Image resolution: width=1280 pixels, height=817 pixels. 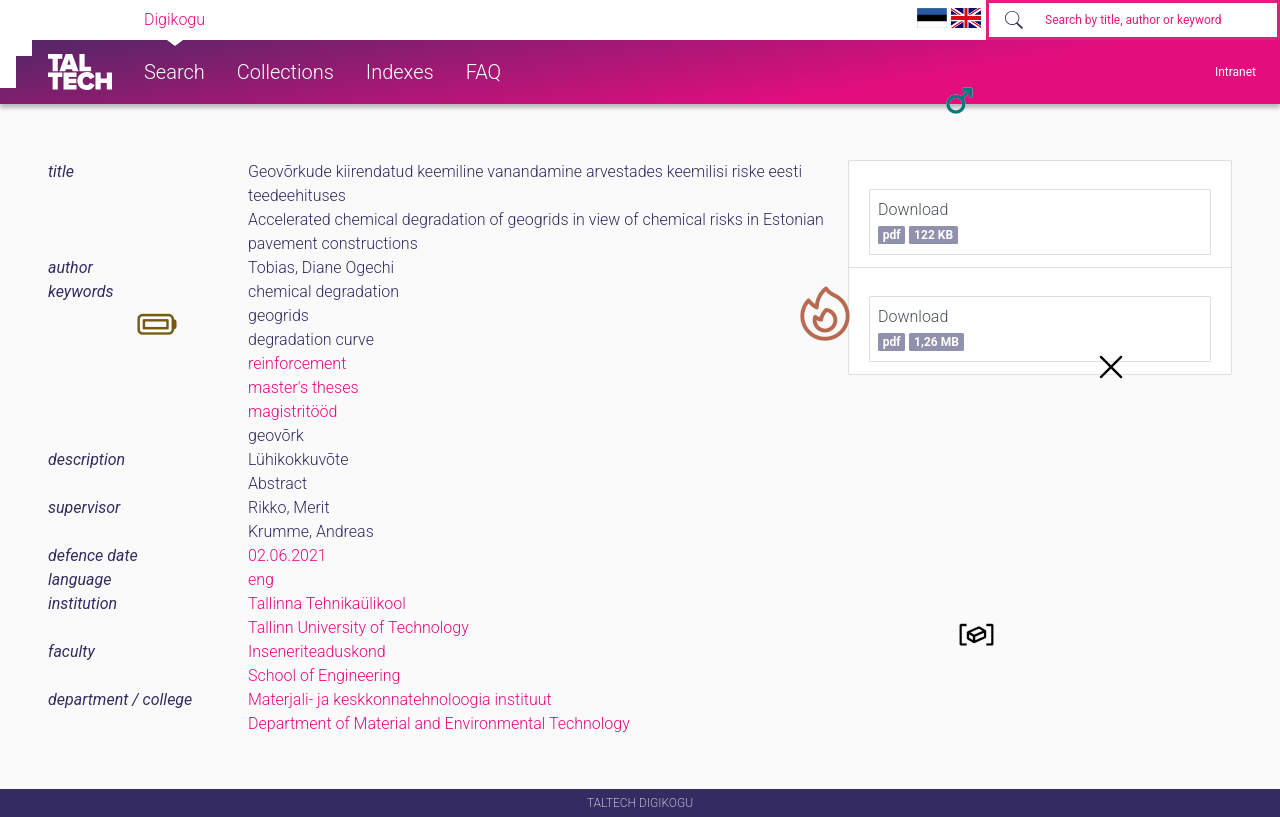 What do you see at coordinates (157, 323) in the screenshot?
I see `indicates battery is fully charged` at bounding box center [157, 323].